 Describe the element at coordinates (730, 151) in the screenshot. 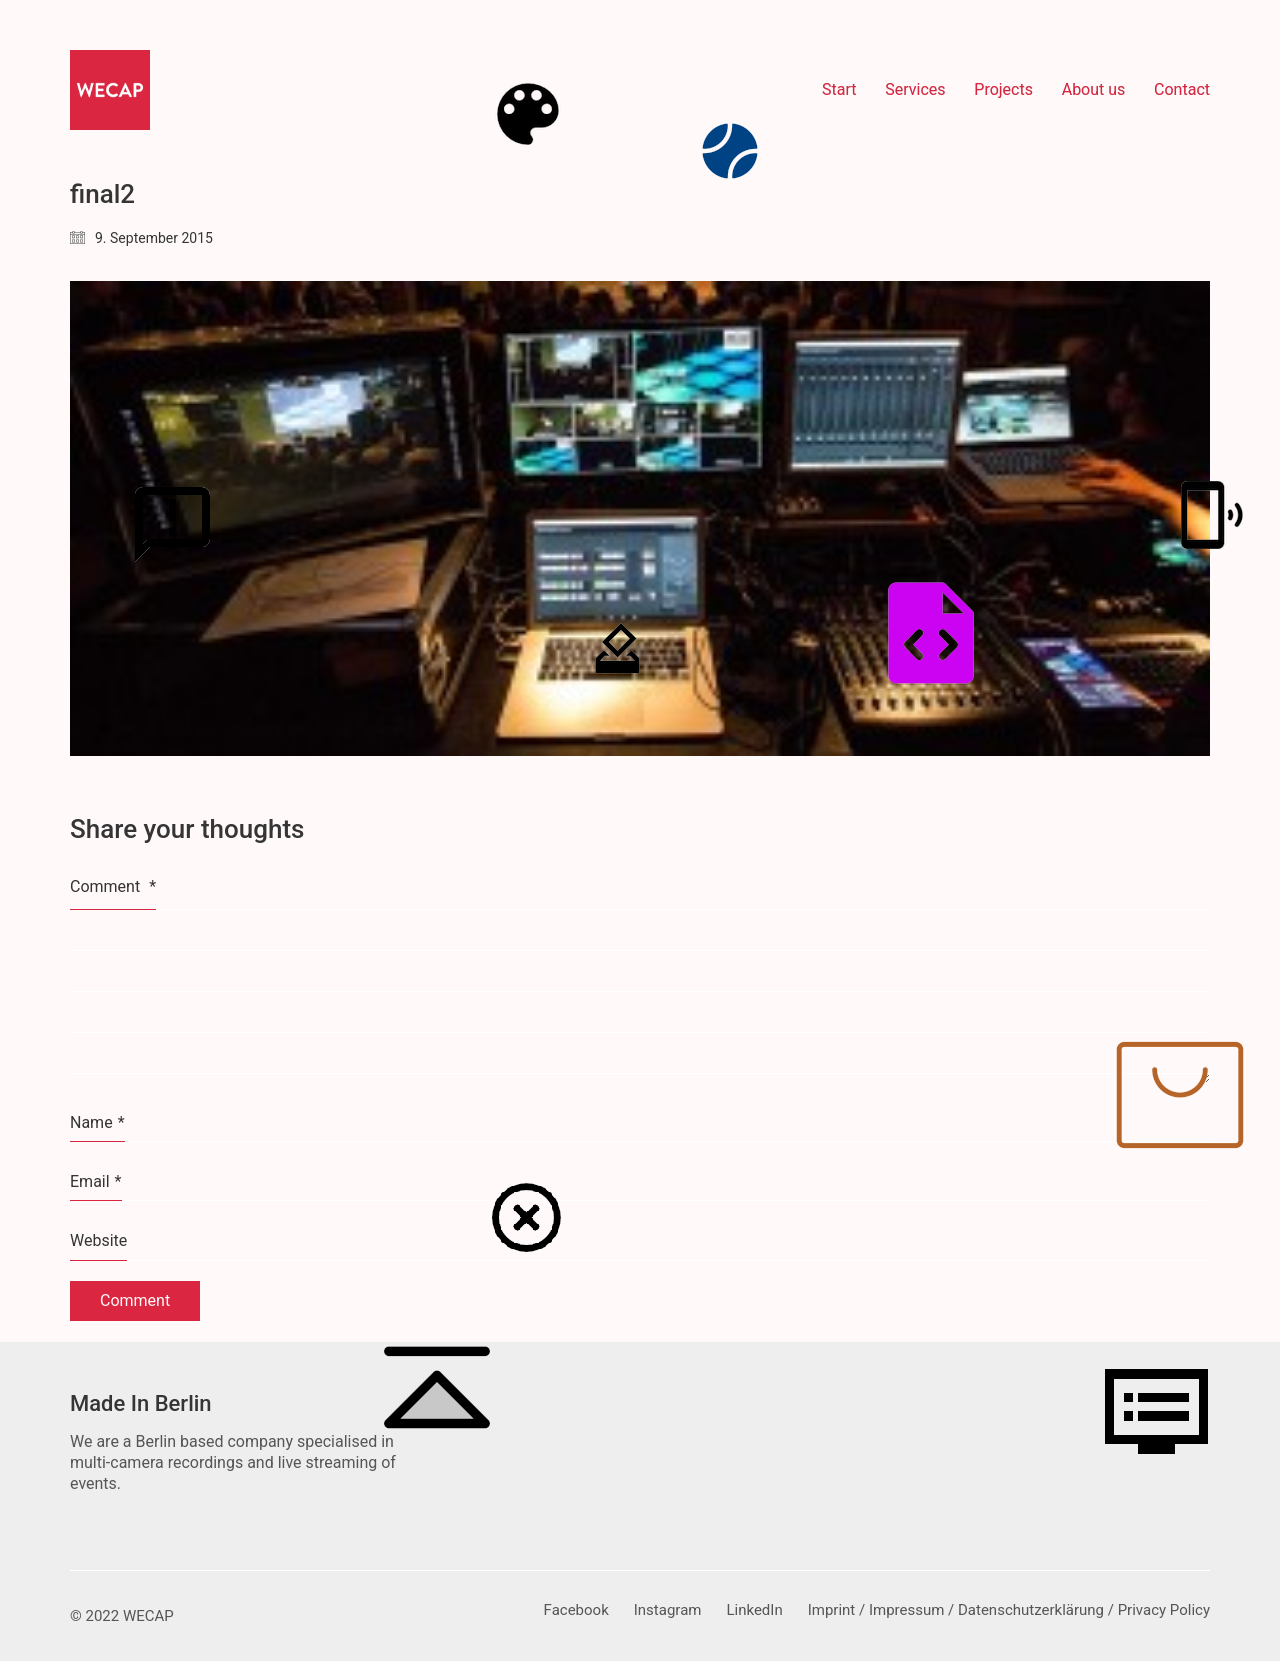

I see `access tennis or racquet sports features` at that location.